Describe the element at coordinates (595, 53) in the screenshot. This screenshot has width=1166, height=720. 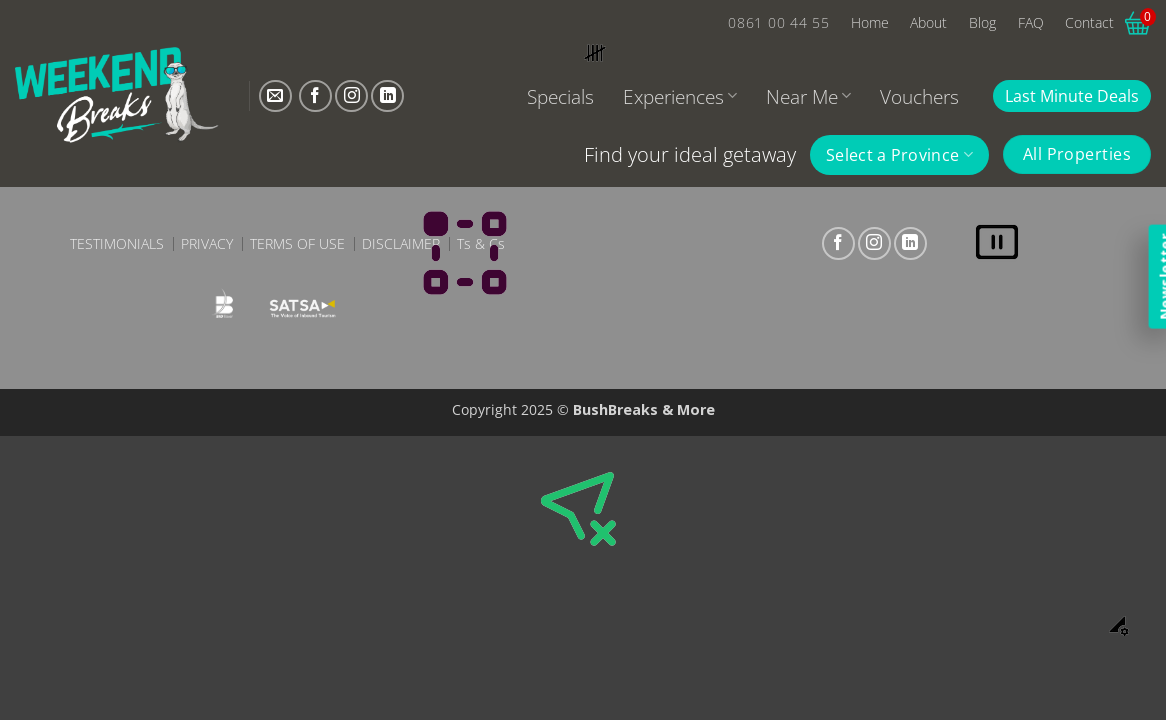
I see `track count or keep score` at that location.